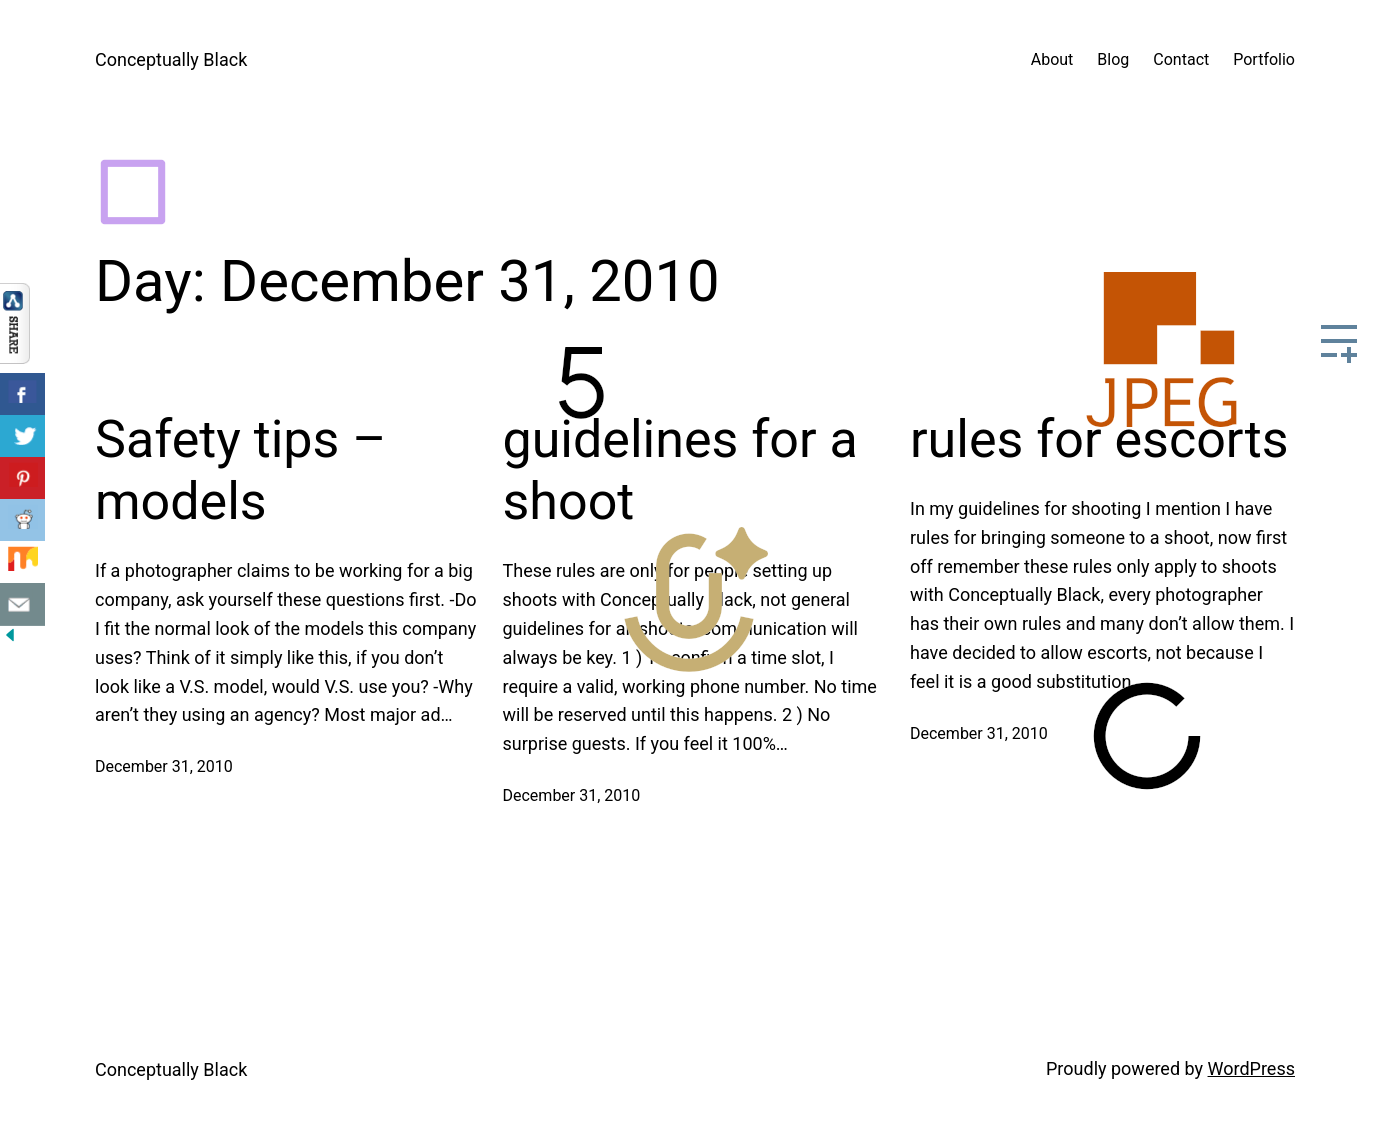 The image size is (1390, 1131). I want to click on activate AI-powered voice input, so click(689, 606).